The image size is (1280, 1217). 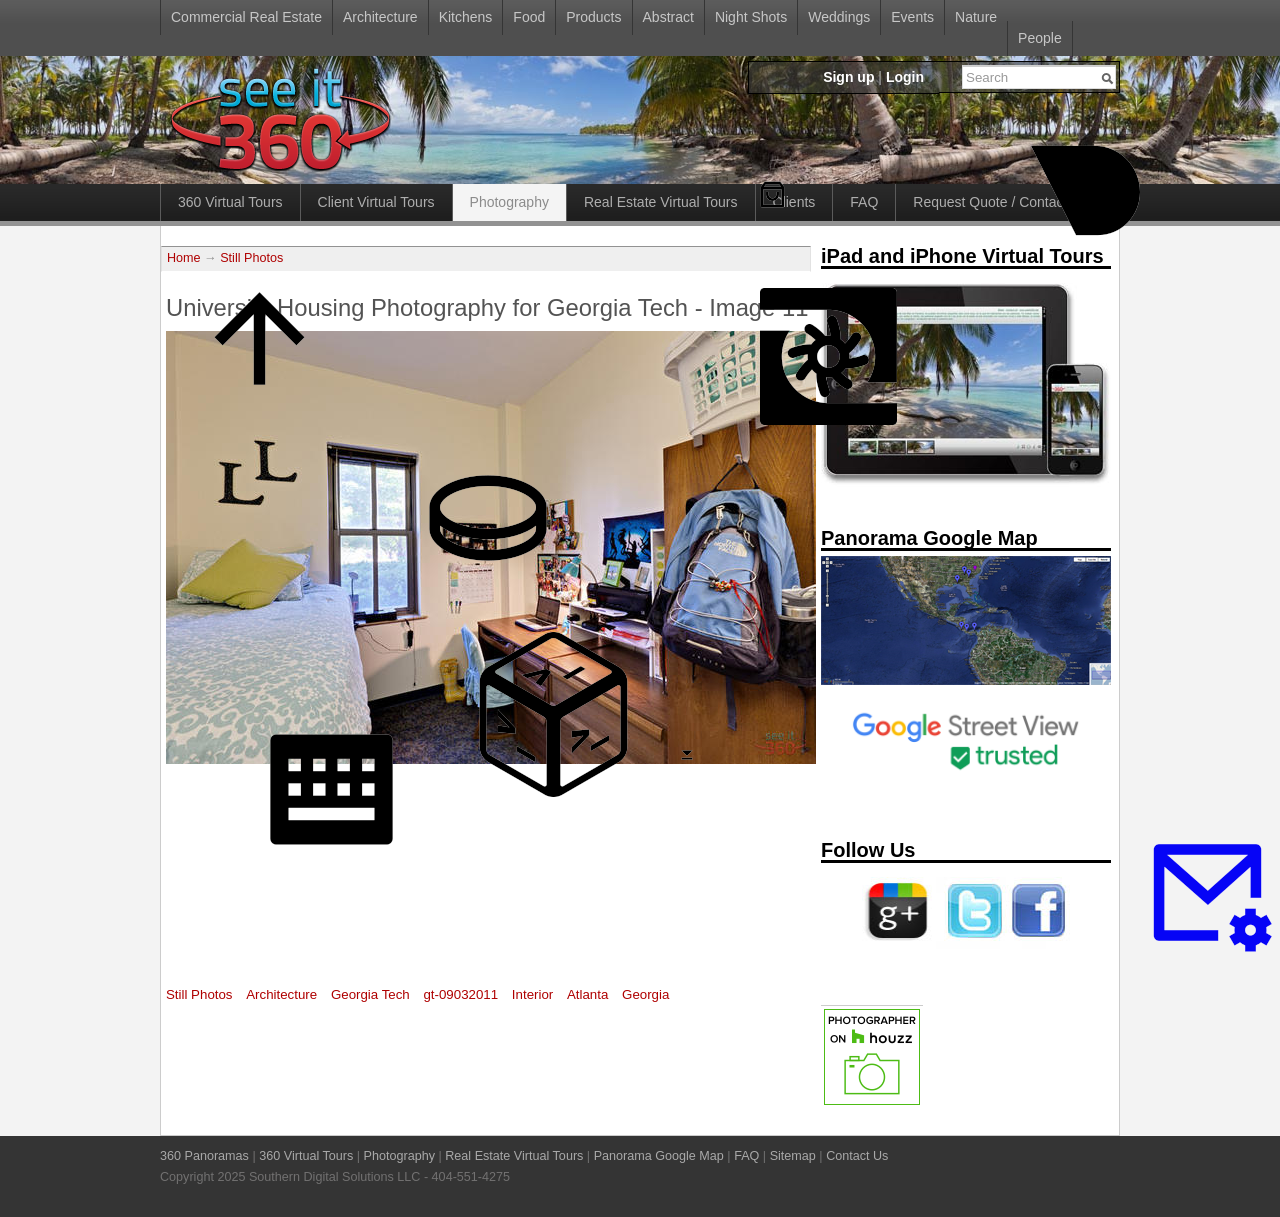 I want to click on skip to bottom of page or list, so click(x=687, y=755).